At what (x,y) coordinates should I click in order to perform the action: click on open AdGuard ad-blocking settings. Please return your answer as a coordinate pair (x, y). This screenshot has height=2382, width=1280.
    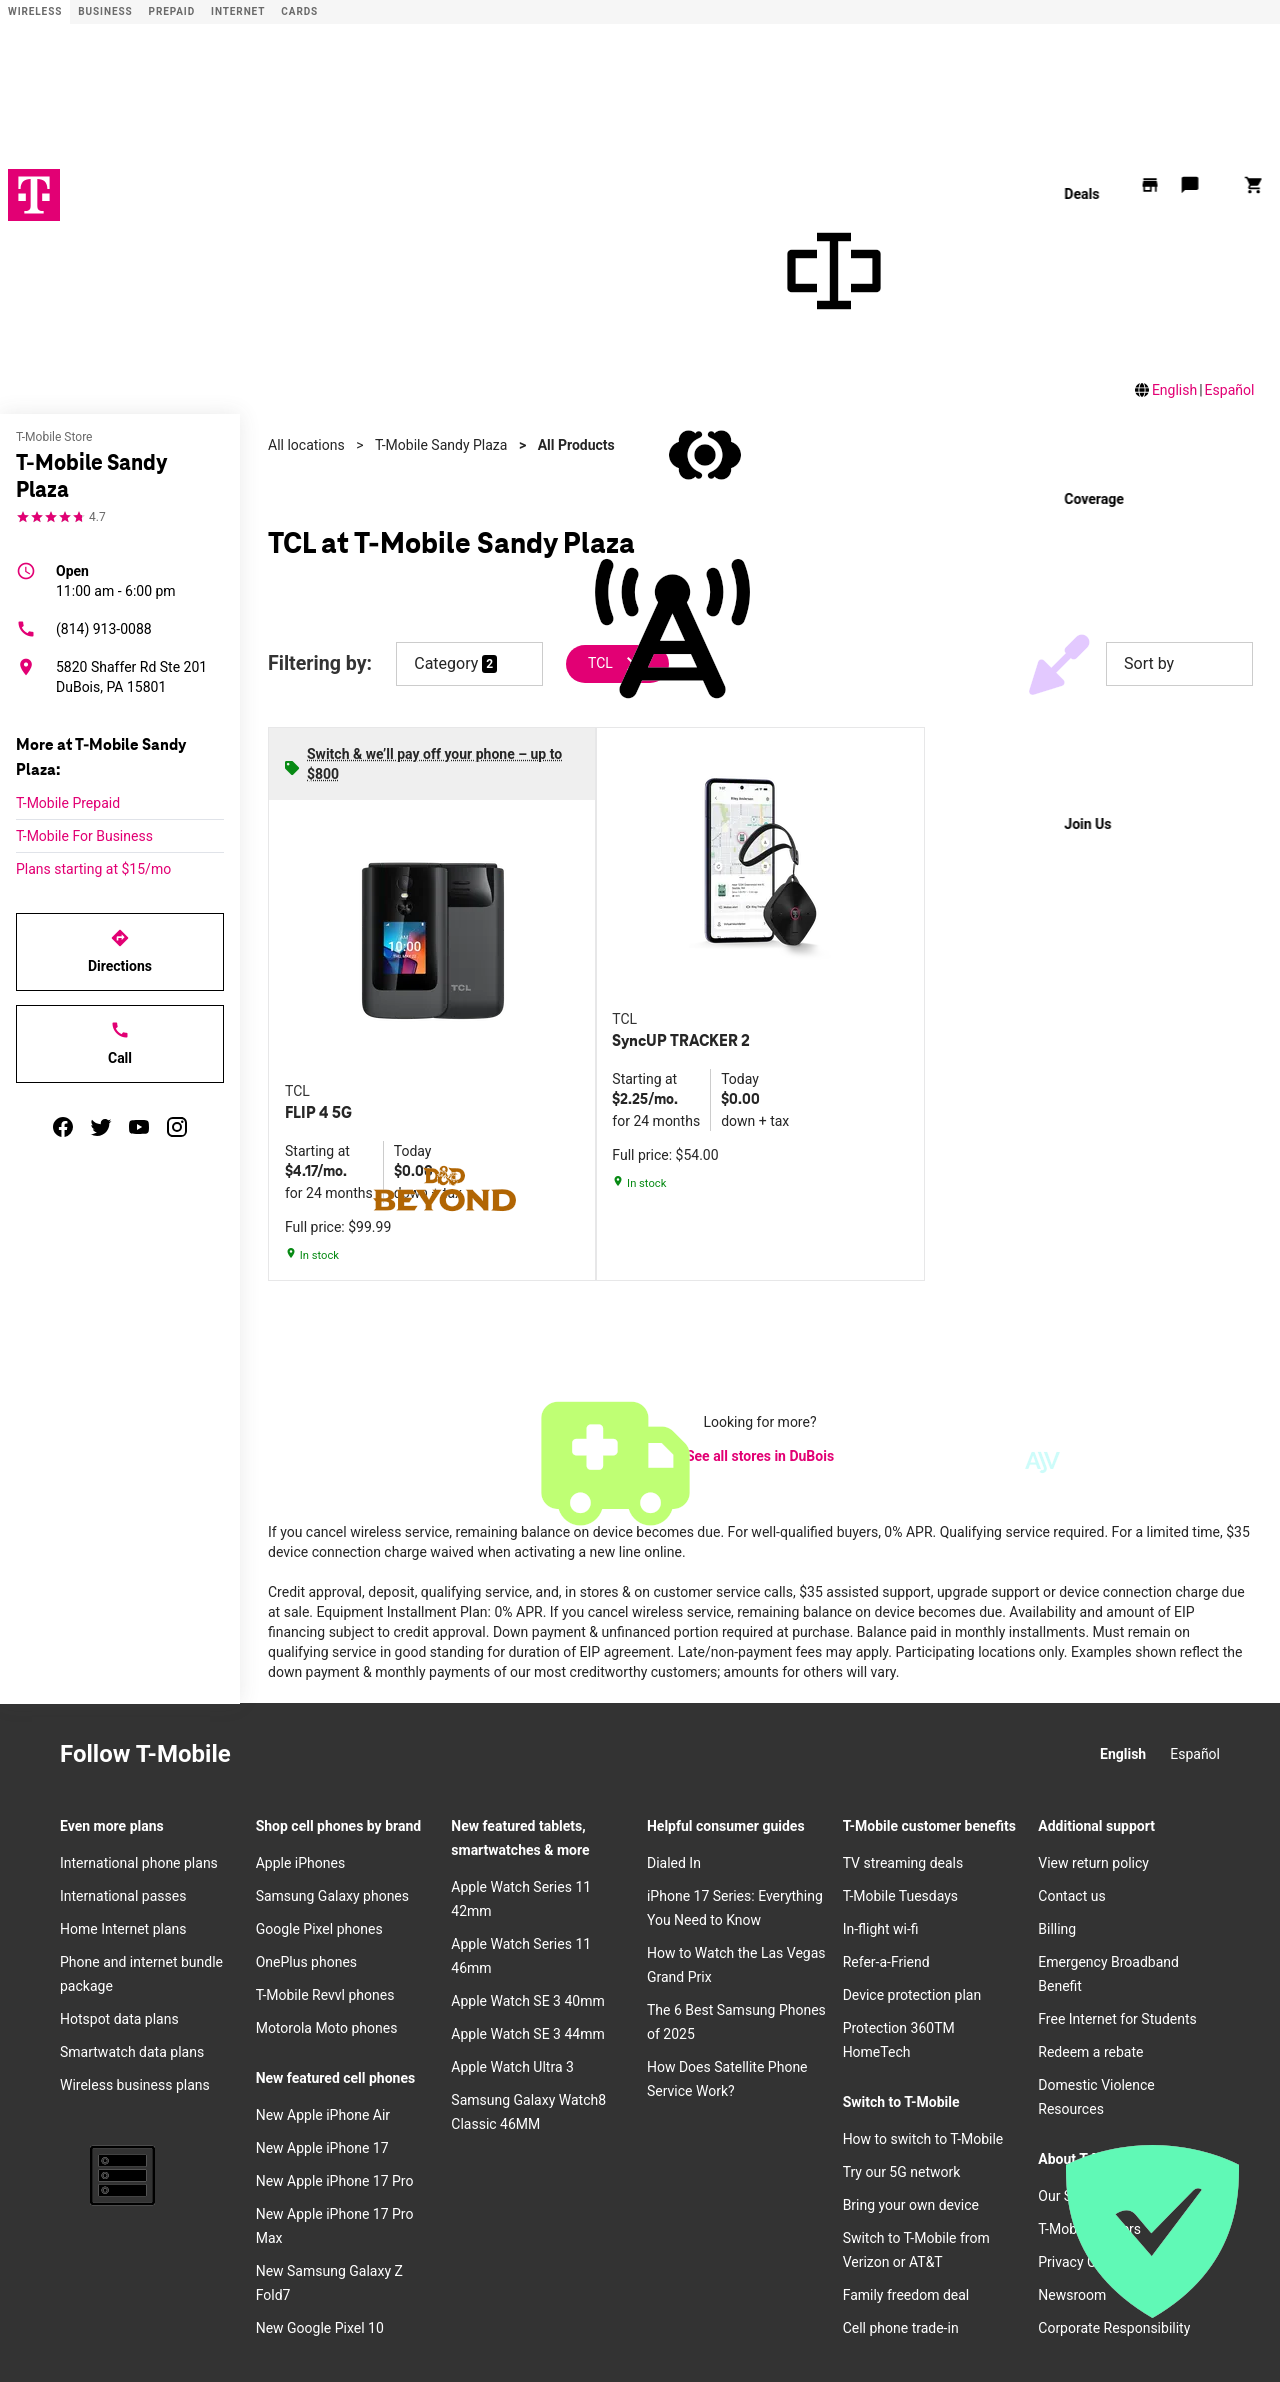
    Looking at the image, I should click on (1152, 2231).